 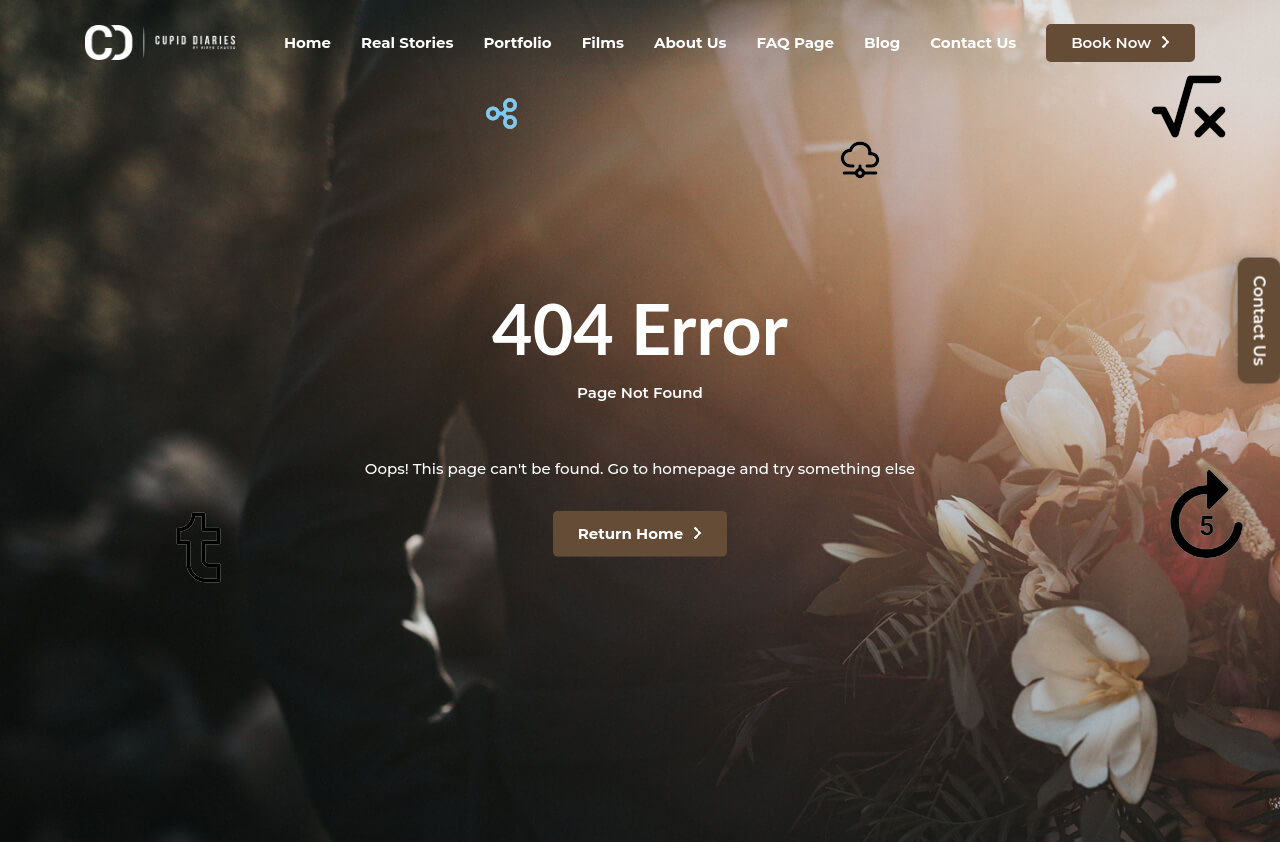 What do you see at coordinates (1190, 106) in the screenshot?
I see `access calculator or math functions` at bounding box center [1190, 106].